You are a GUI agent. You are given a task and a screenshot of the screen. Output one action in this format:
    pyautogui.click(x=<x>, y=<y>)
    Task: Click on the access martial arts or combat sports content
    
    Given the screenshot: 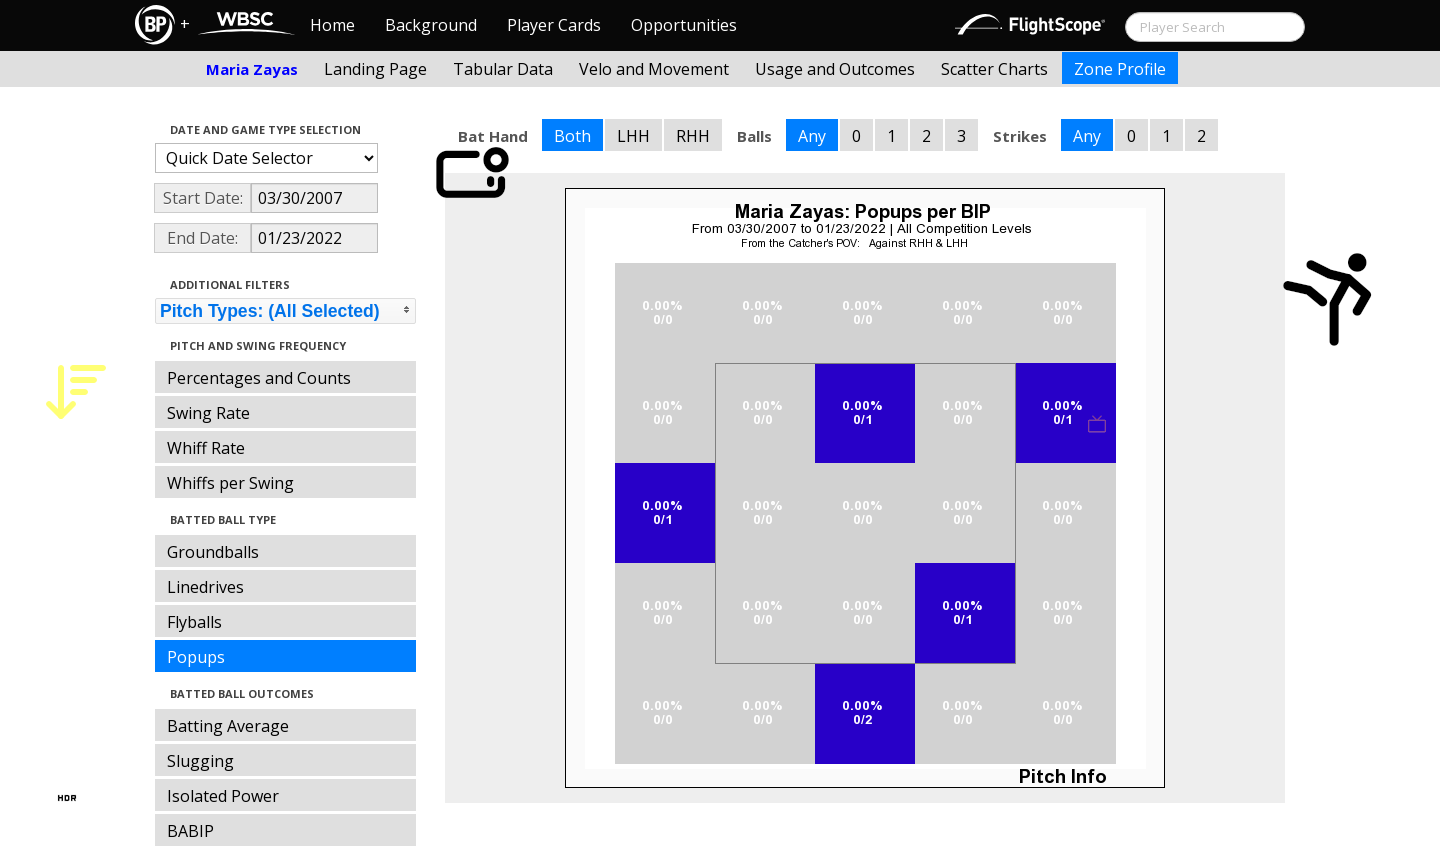 What is the action you would take?
    pyautogui.click(x=1329, y=299)
    